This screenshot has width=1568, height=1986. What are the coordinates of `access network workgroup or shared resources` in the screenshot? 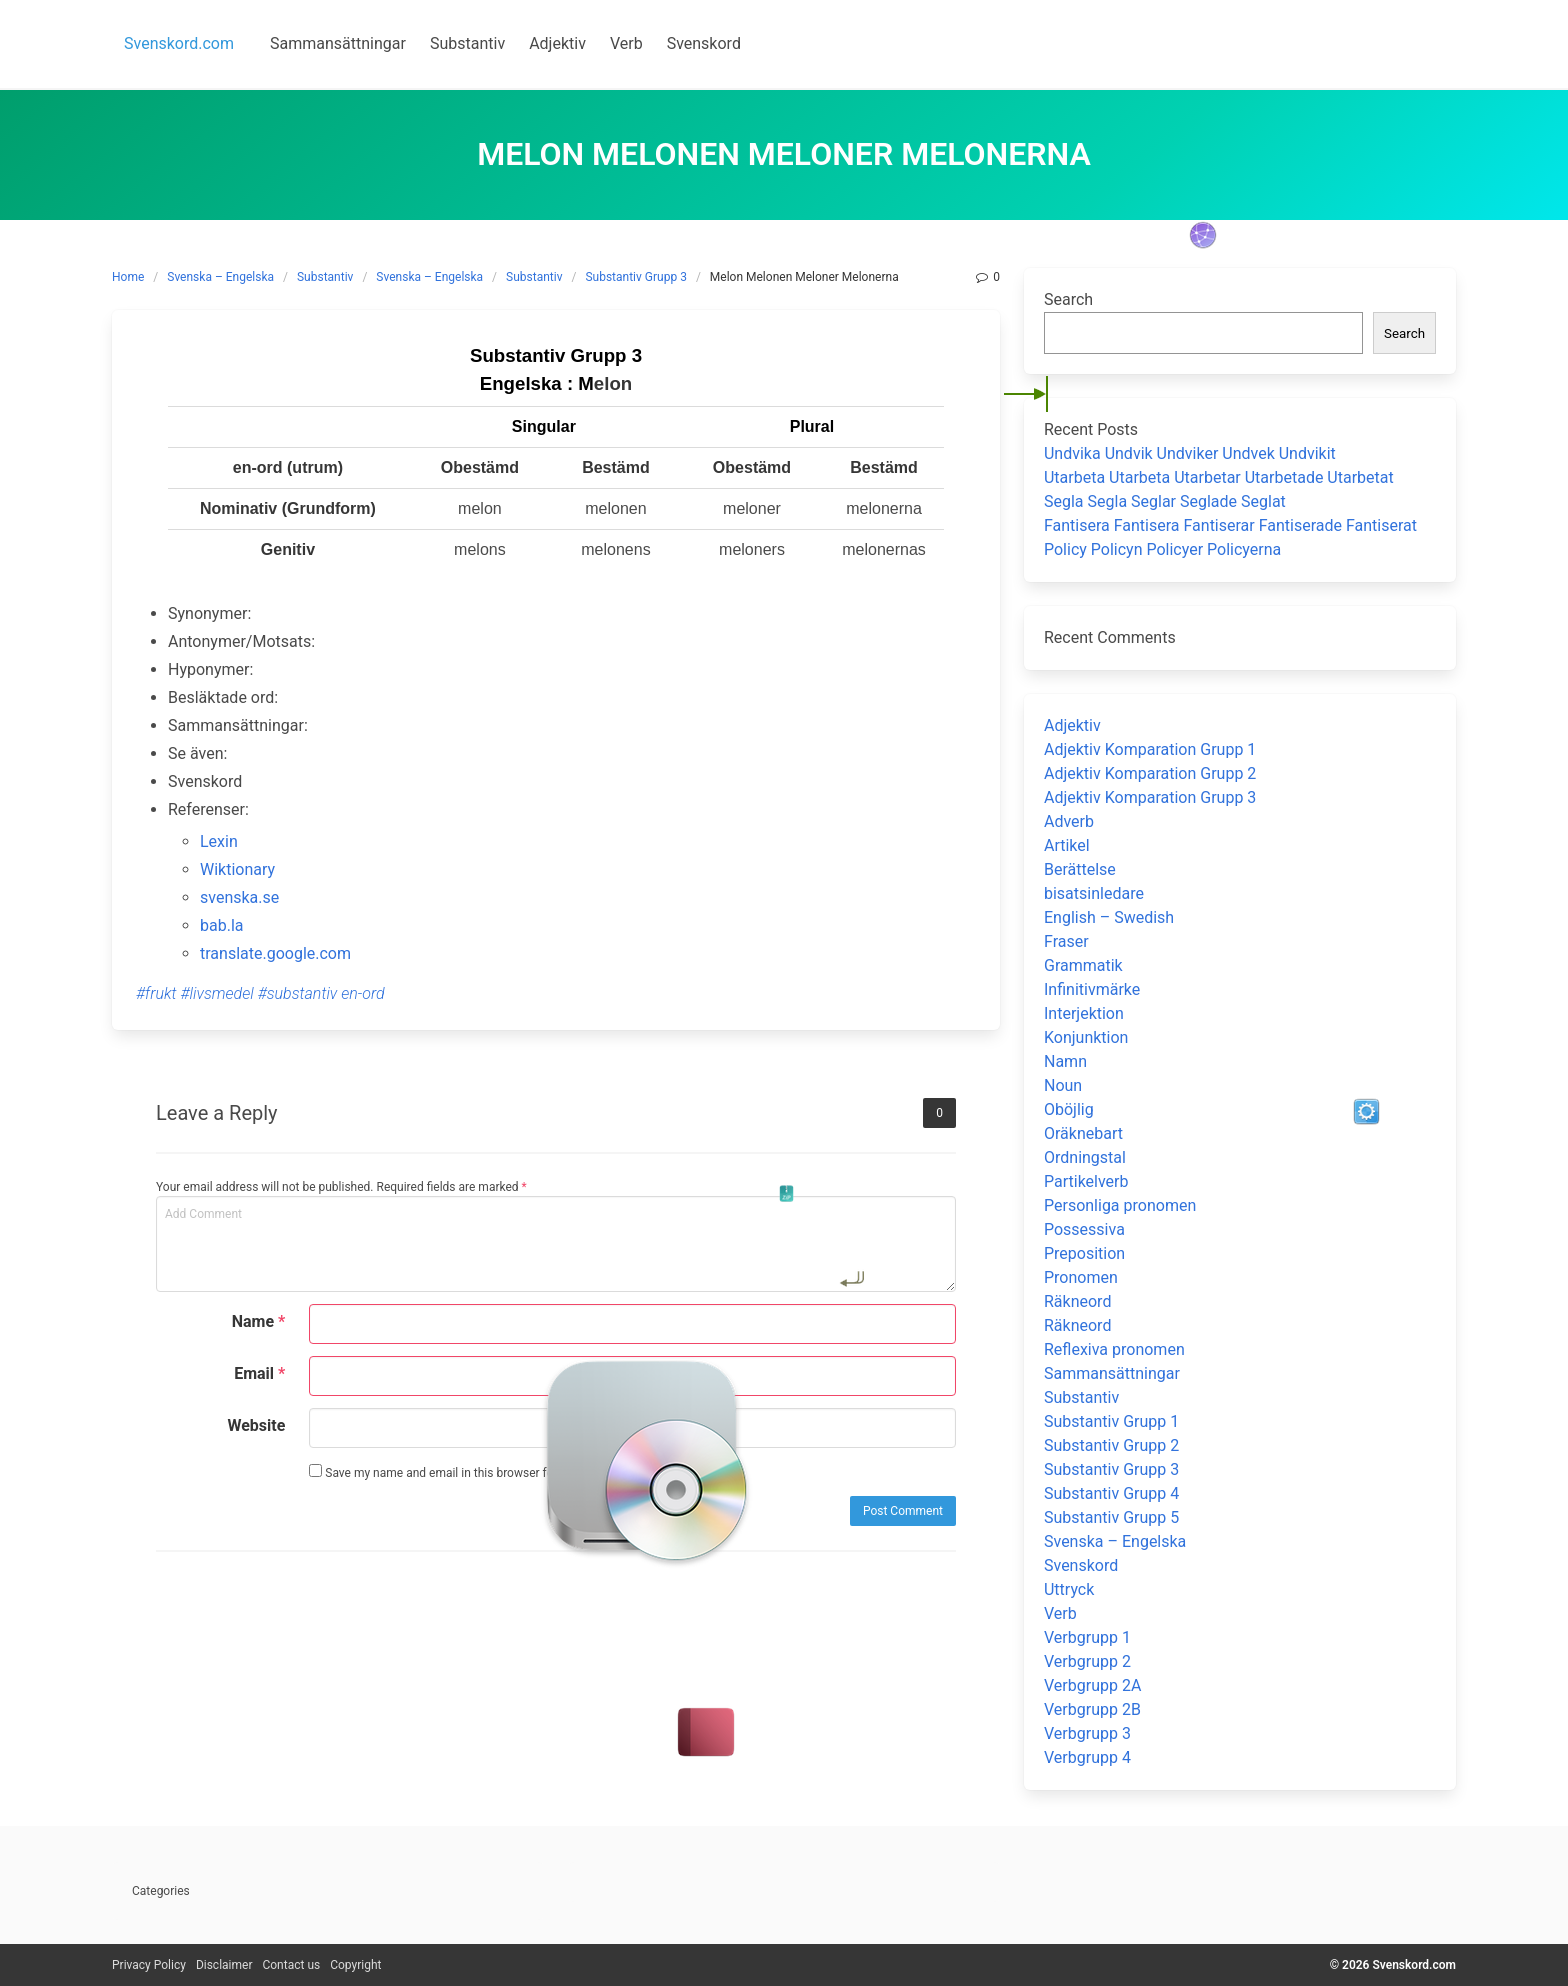 It's located at (1203, 235).